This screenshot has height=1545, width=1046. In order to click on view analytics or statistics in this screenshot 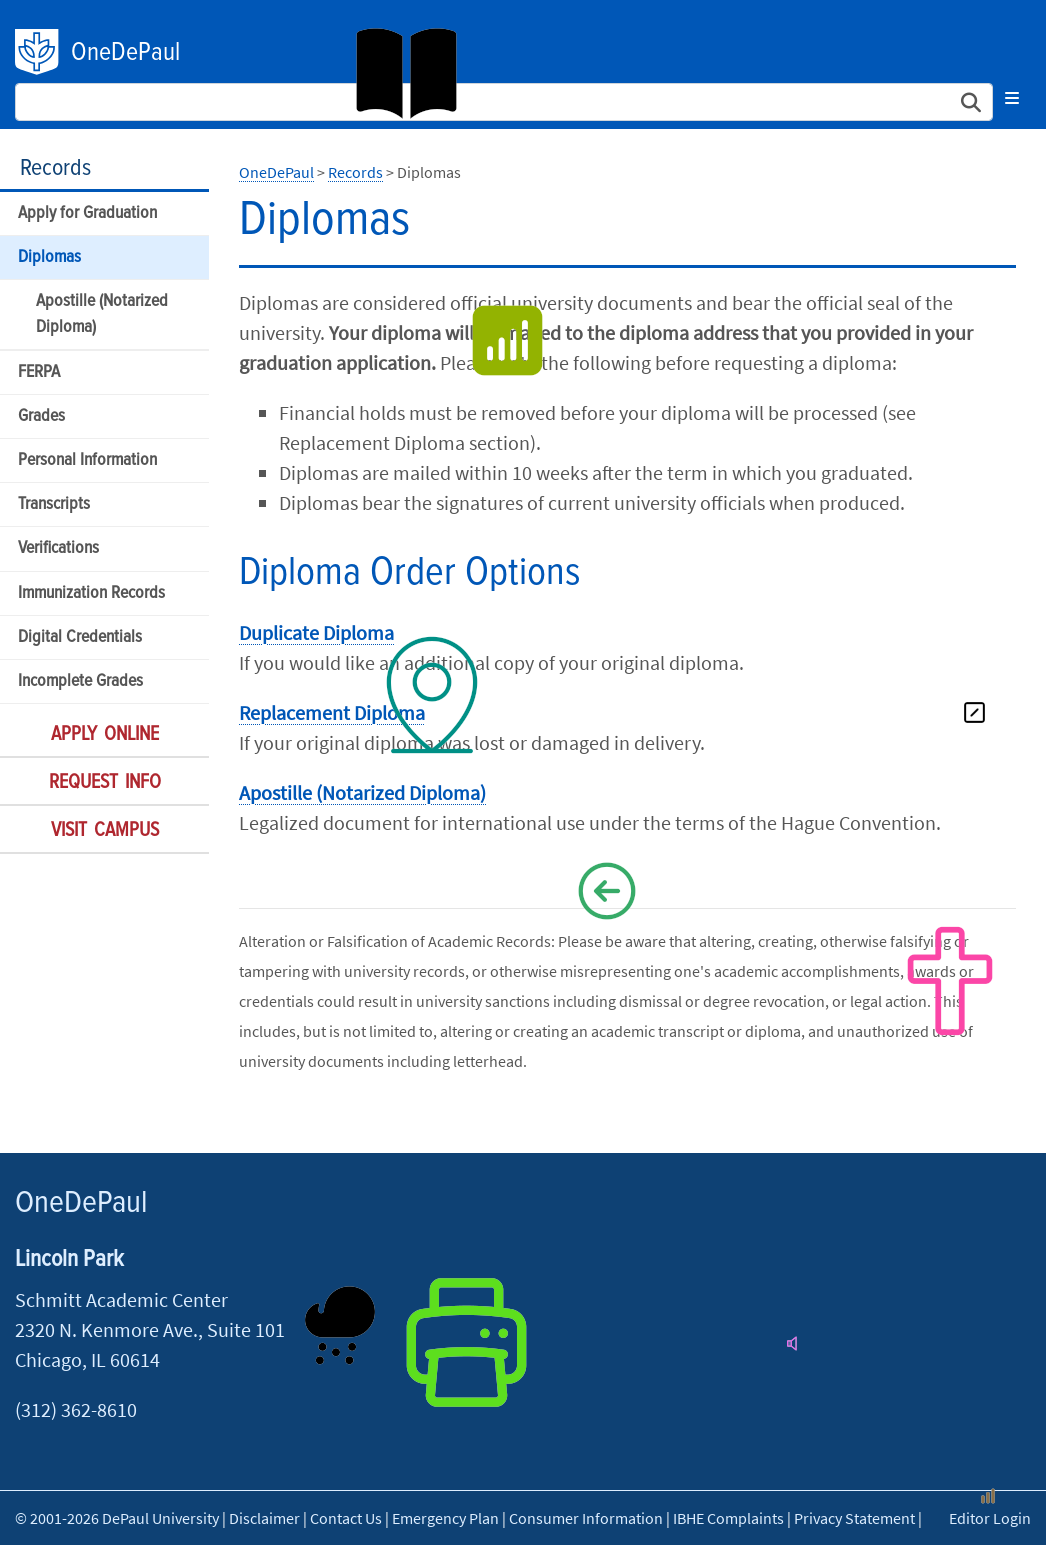, I will do `click(988, 1496)`.